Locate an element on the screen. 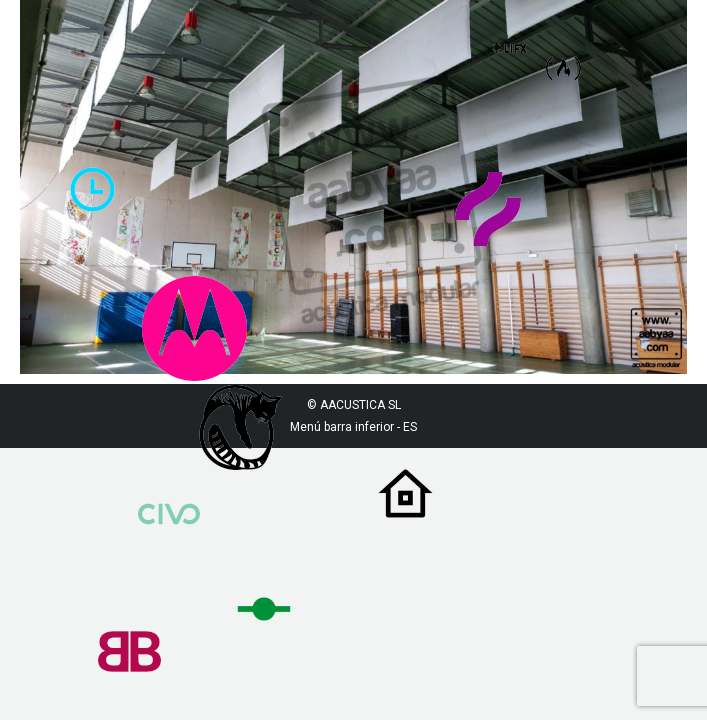  view commit details in version control is located at coordinates (264, 609).